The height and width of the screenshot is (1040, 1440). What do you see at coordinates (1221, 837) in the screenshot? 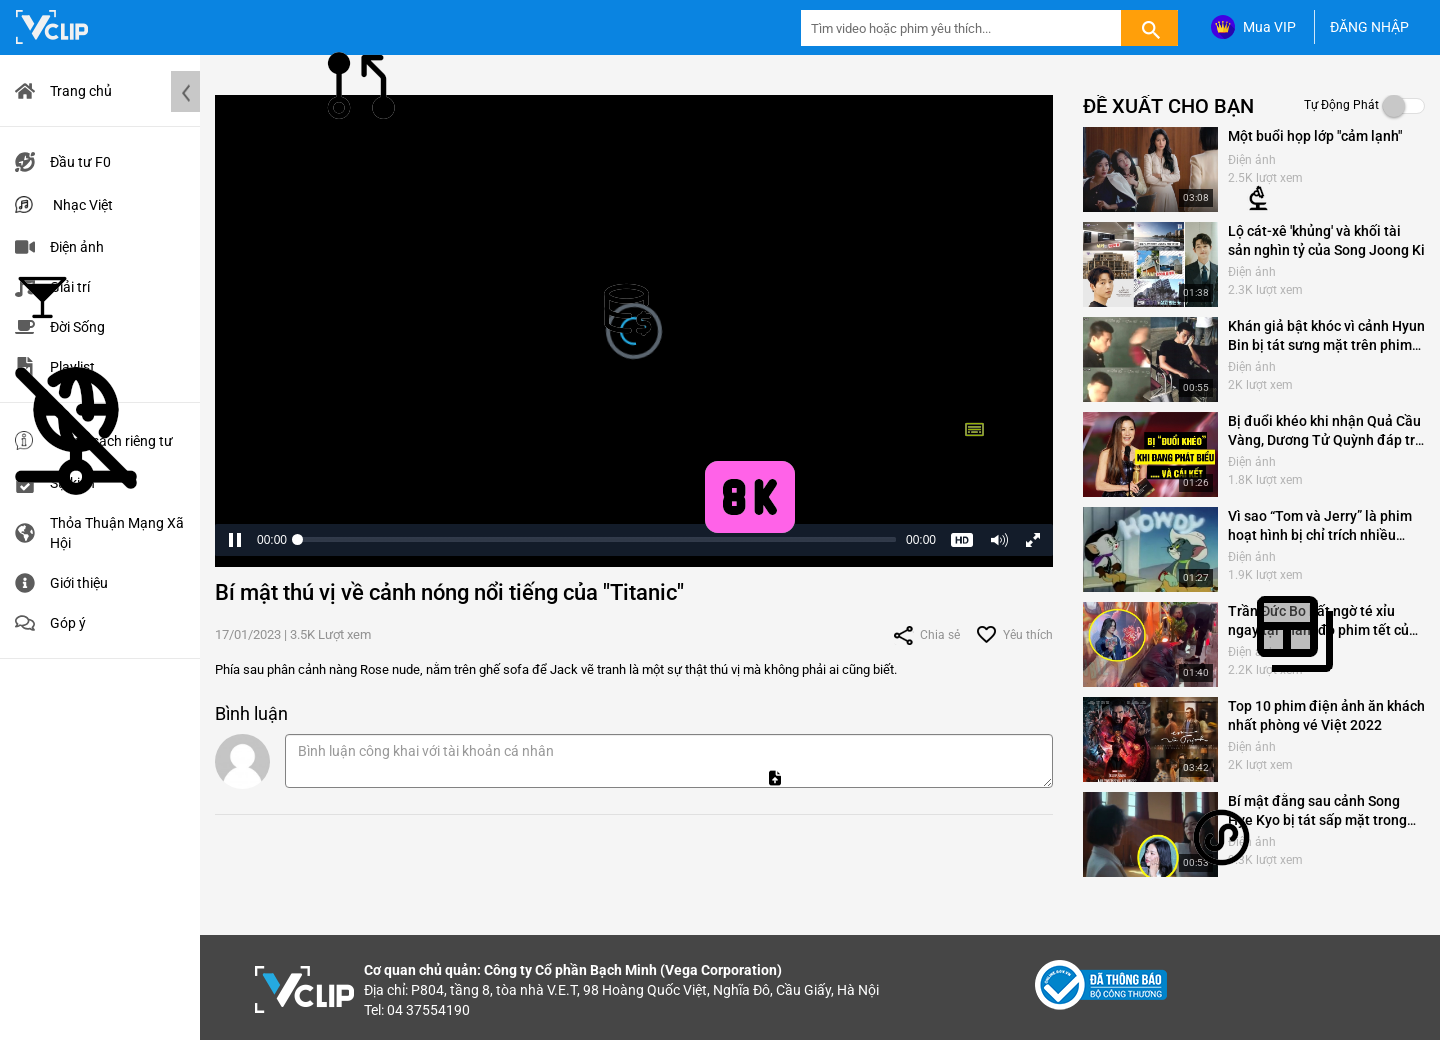
I see `open WeChat miniprogram` at bounding box center [1221, 837].